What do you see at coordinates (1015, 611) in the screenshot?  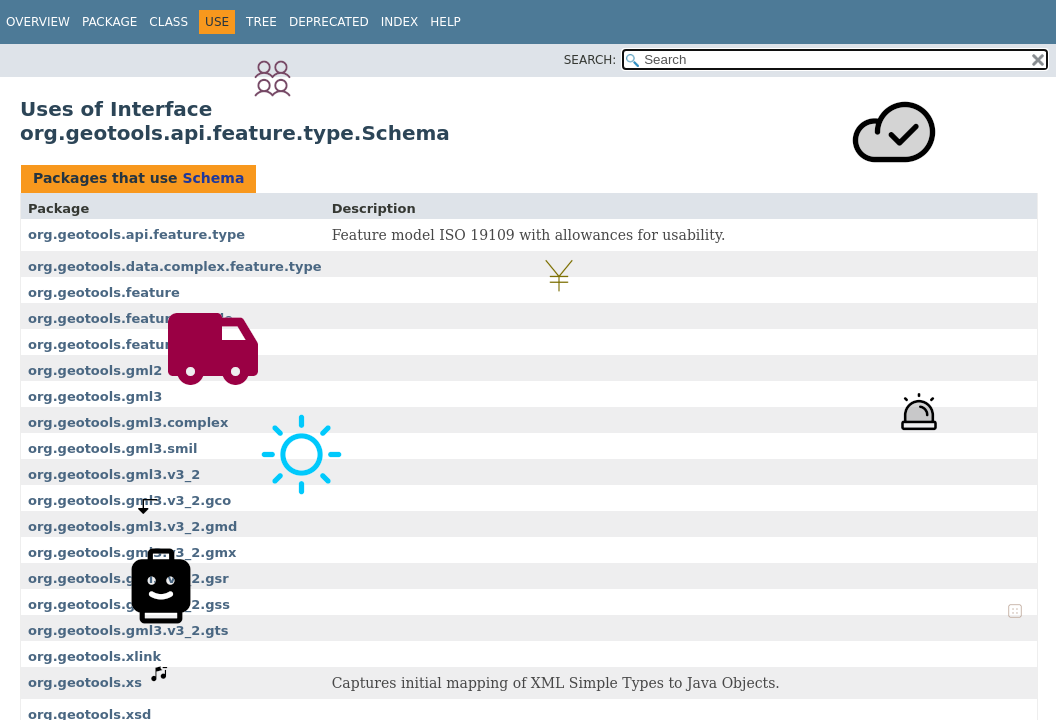 I see `randomize or shuffle content` at bounding box center [1015, 611].